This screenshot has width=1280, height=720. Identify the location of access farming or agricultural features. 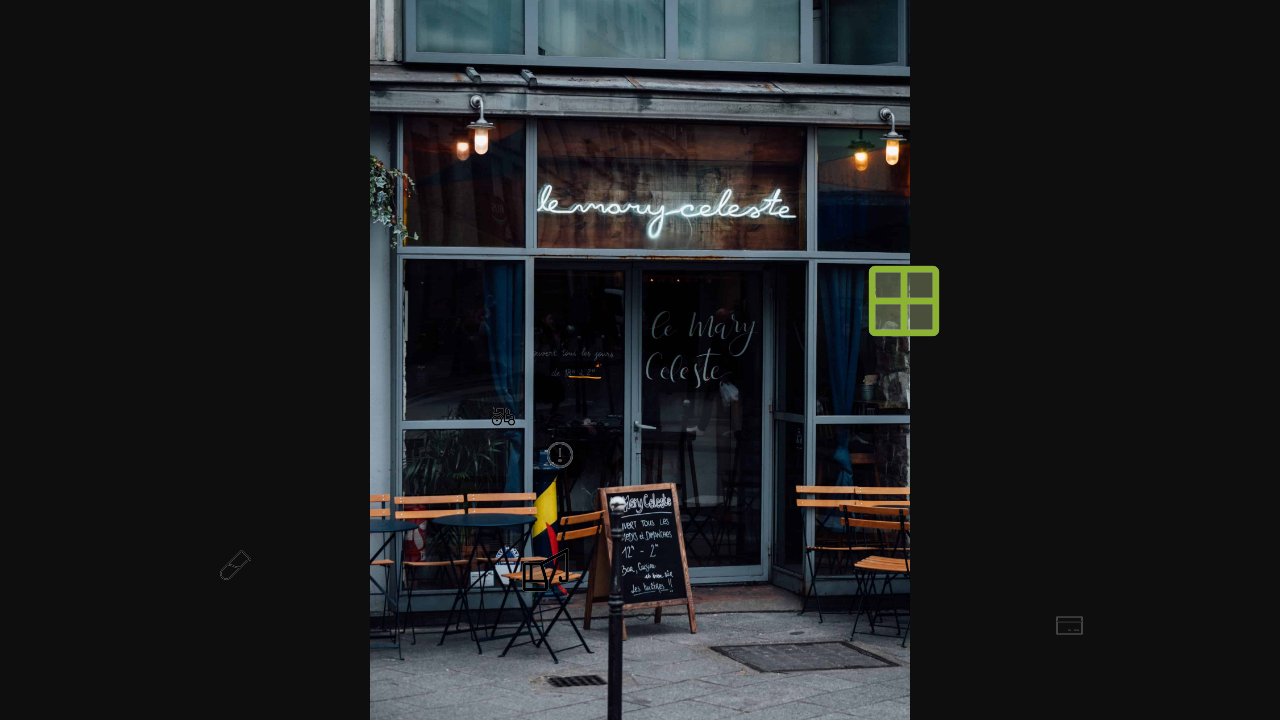
(503, 416).